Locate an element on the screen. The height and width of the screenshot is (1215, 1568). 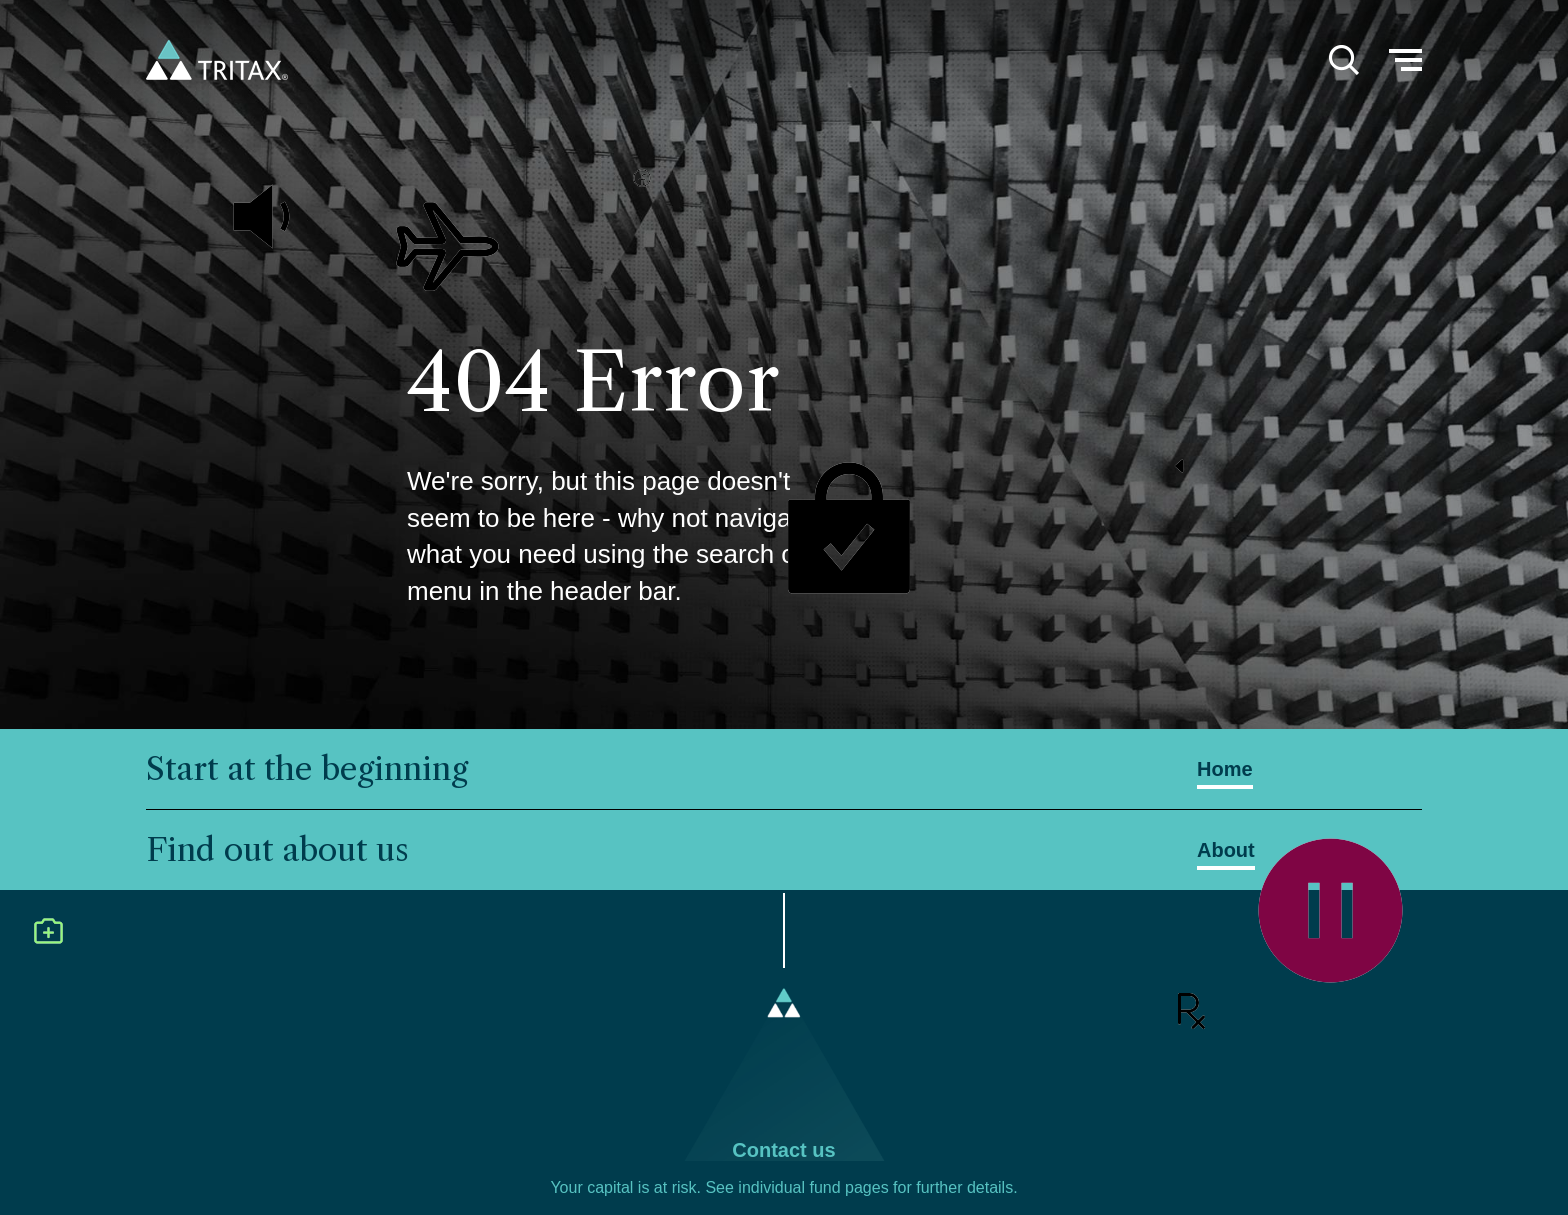
enable airplane mode is located at coordinates (447, 246).